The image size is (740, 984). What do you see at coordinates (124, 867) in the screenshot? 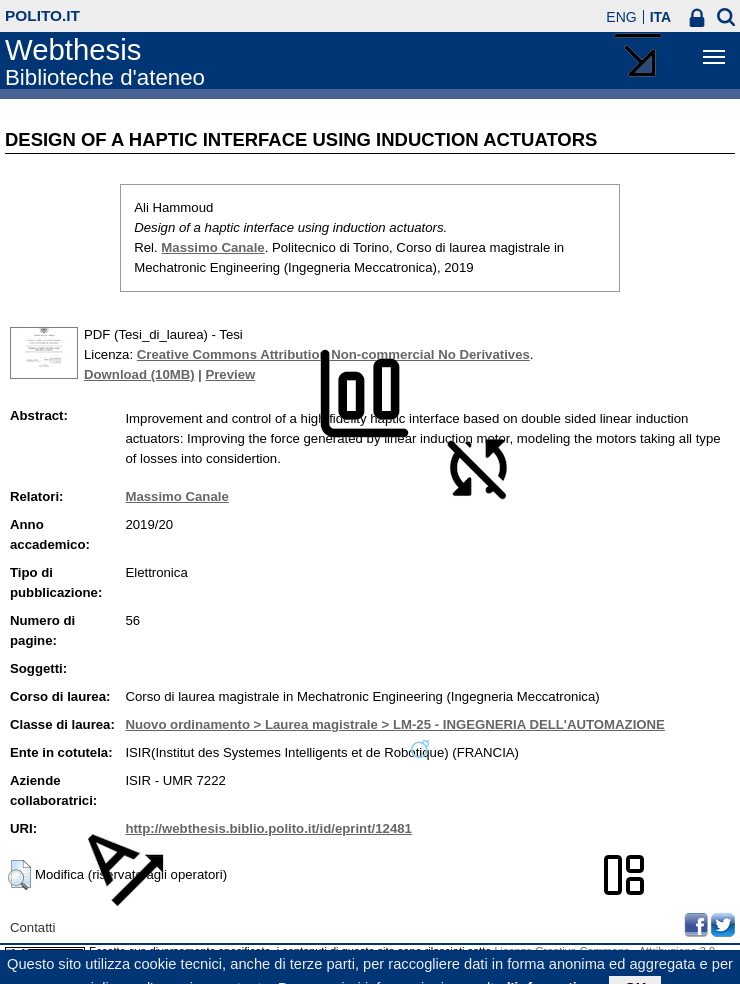
I see `rotate text at an upward angle` at bounding box center [124, 867].